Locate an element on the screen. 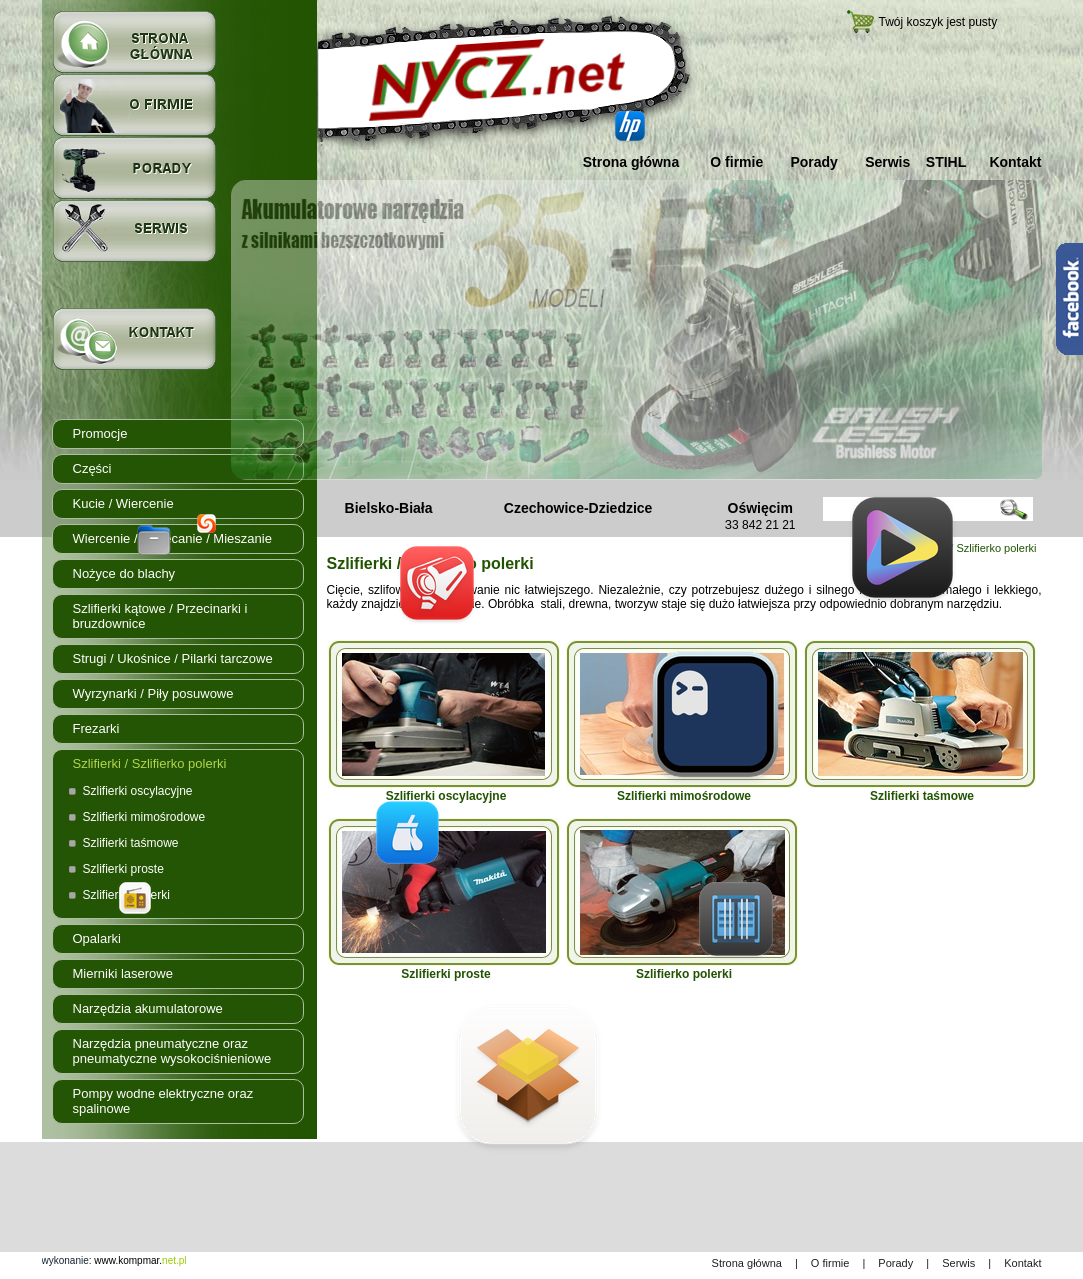  open HP printer or device management app is located at coordinates (630, 126).